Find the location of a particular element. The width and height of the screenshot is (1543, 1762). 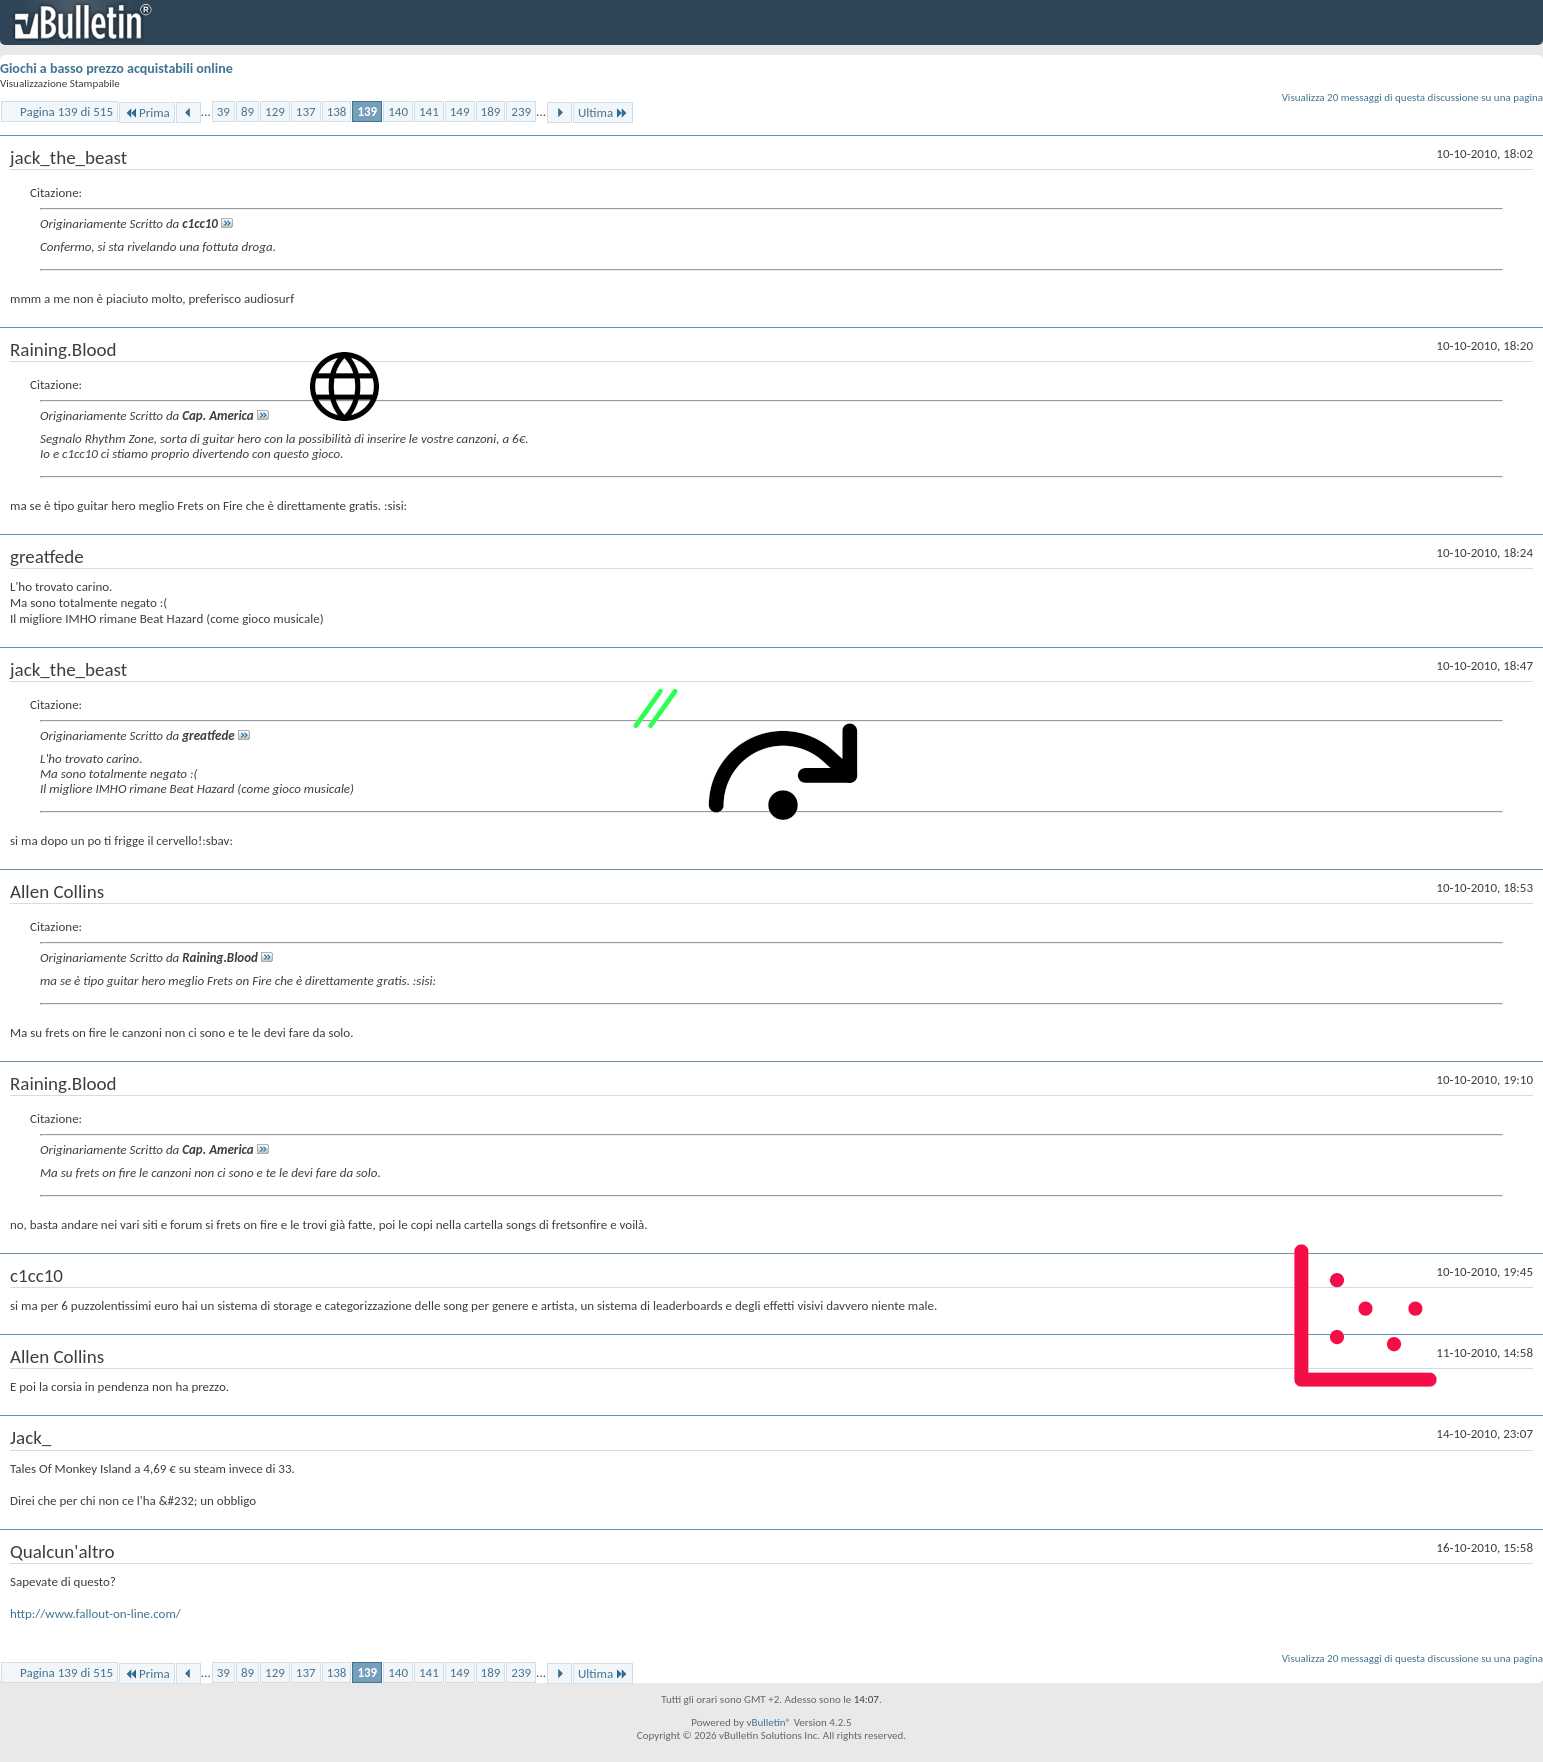

view scatter plot data is located at coordinates (1365, 1315).